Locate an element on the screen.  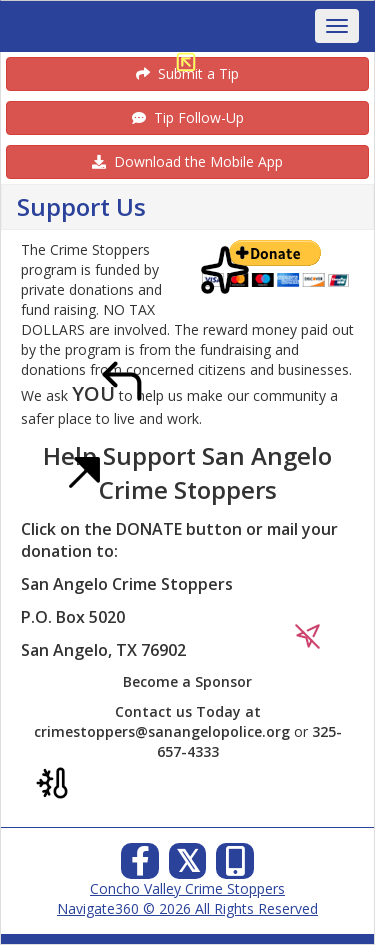
indicates cold temperature or freezing conditions is located at coordinates (52, 783).